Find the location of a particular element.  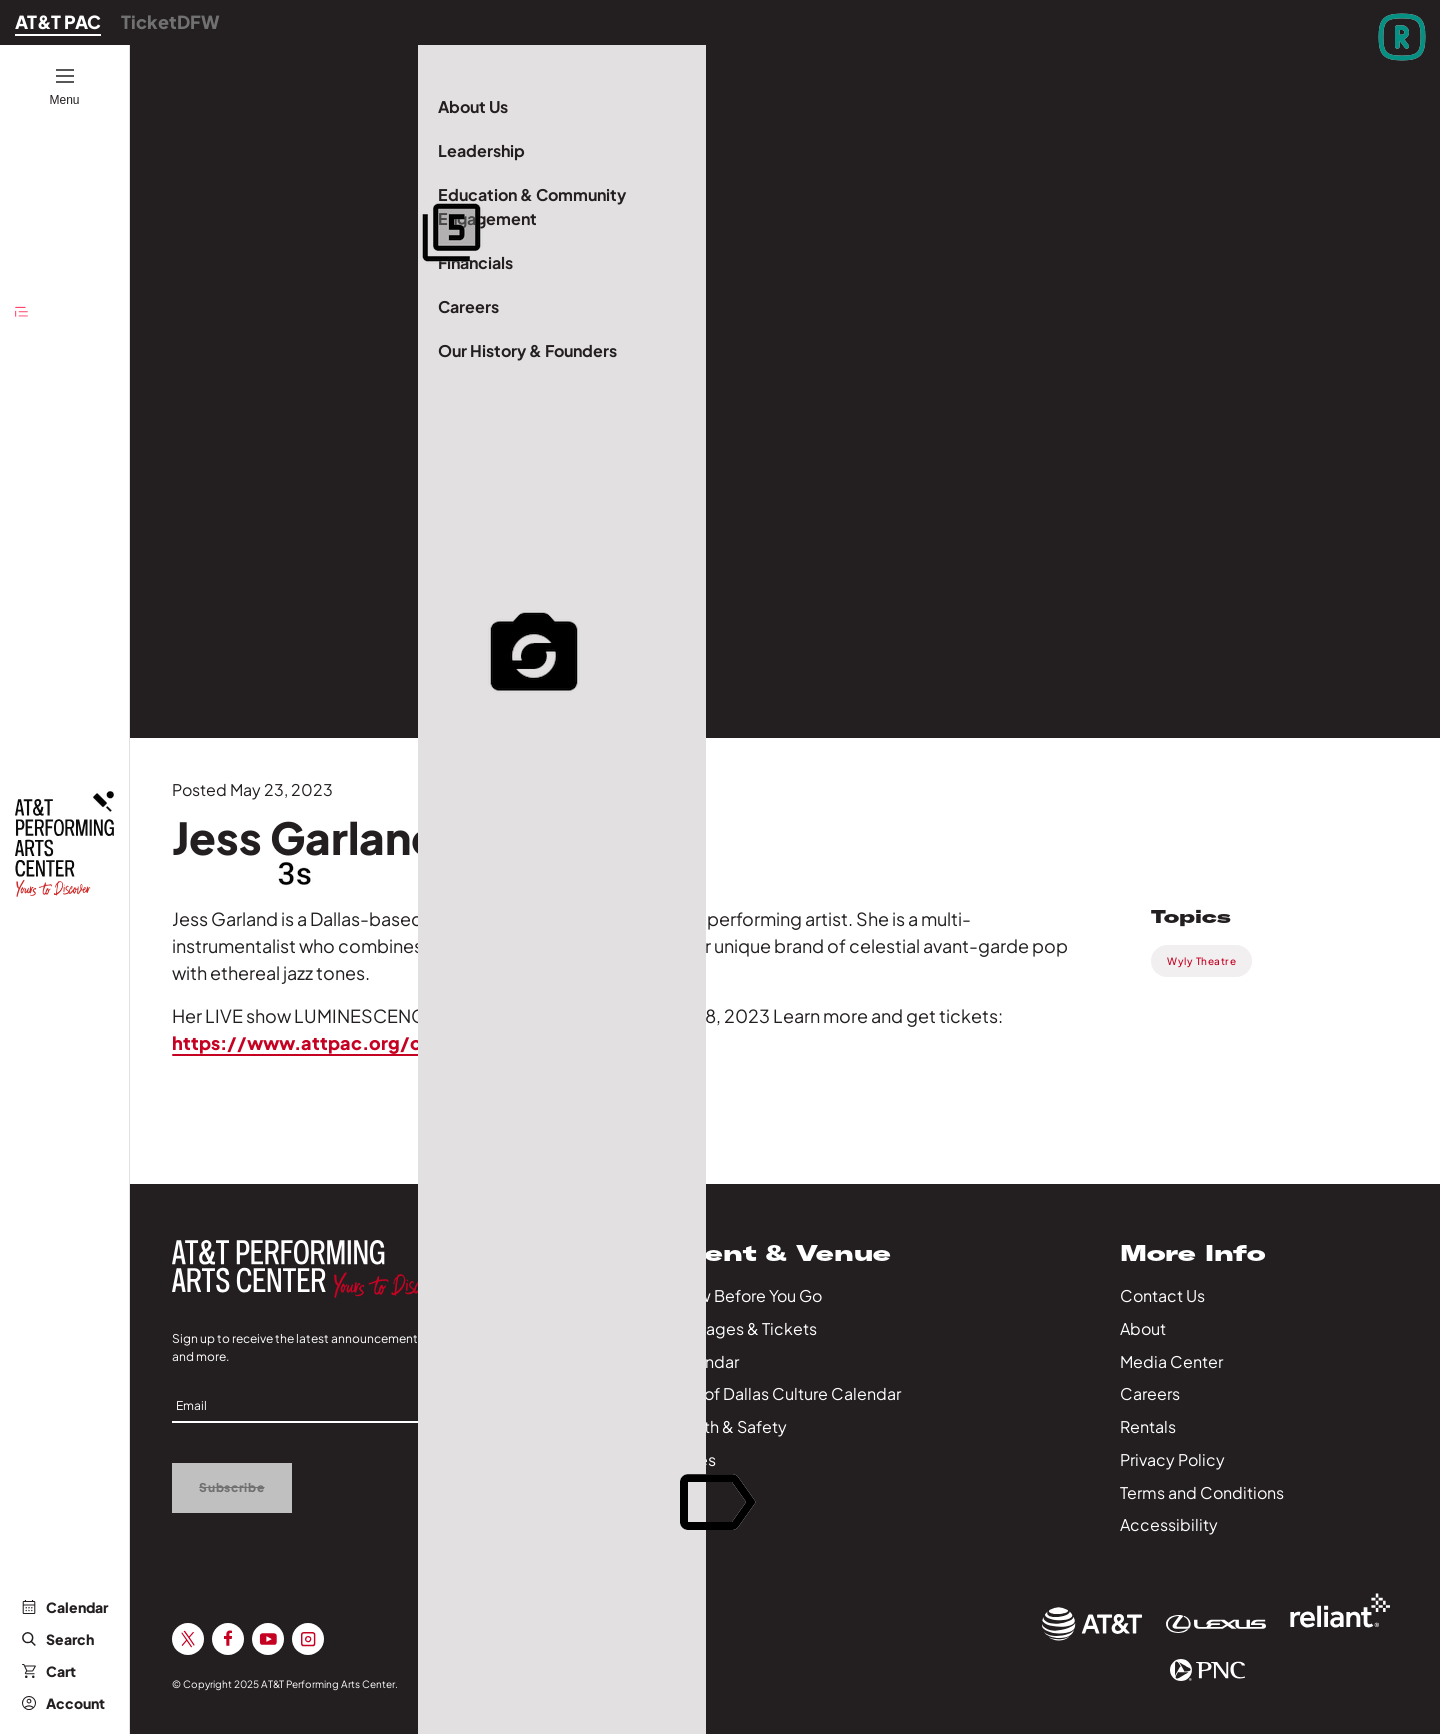

set a 3-second timer is located at coordinates (293, 873).